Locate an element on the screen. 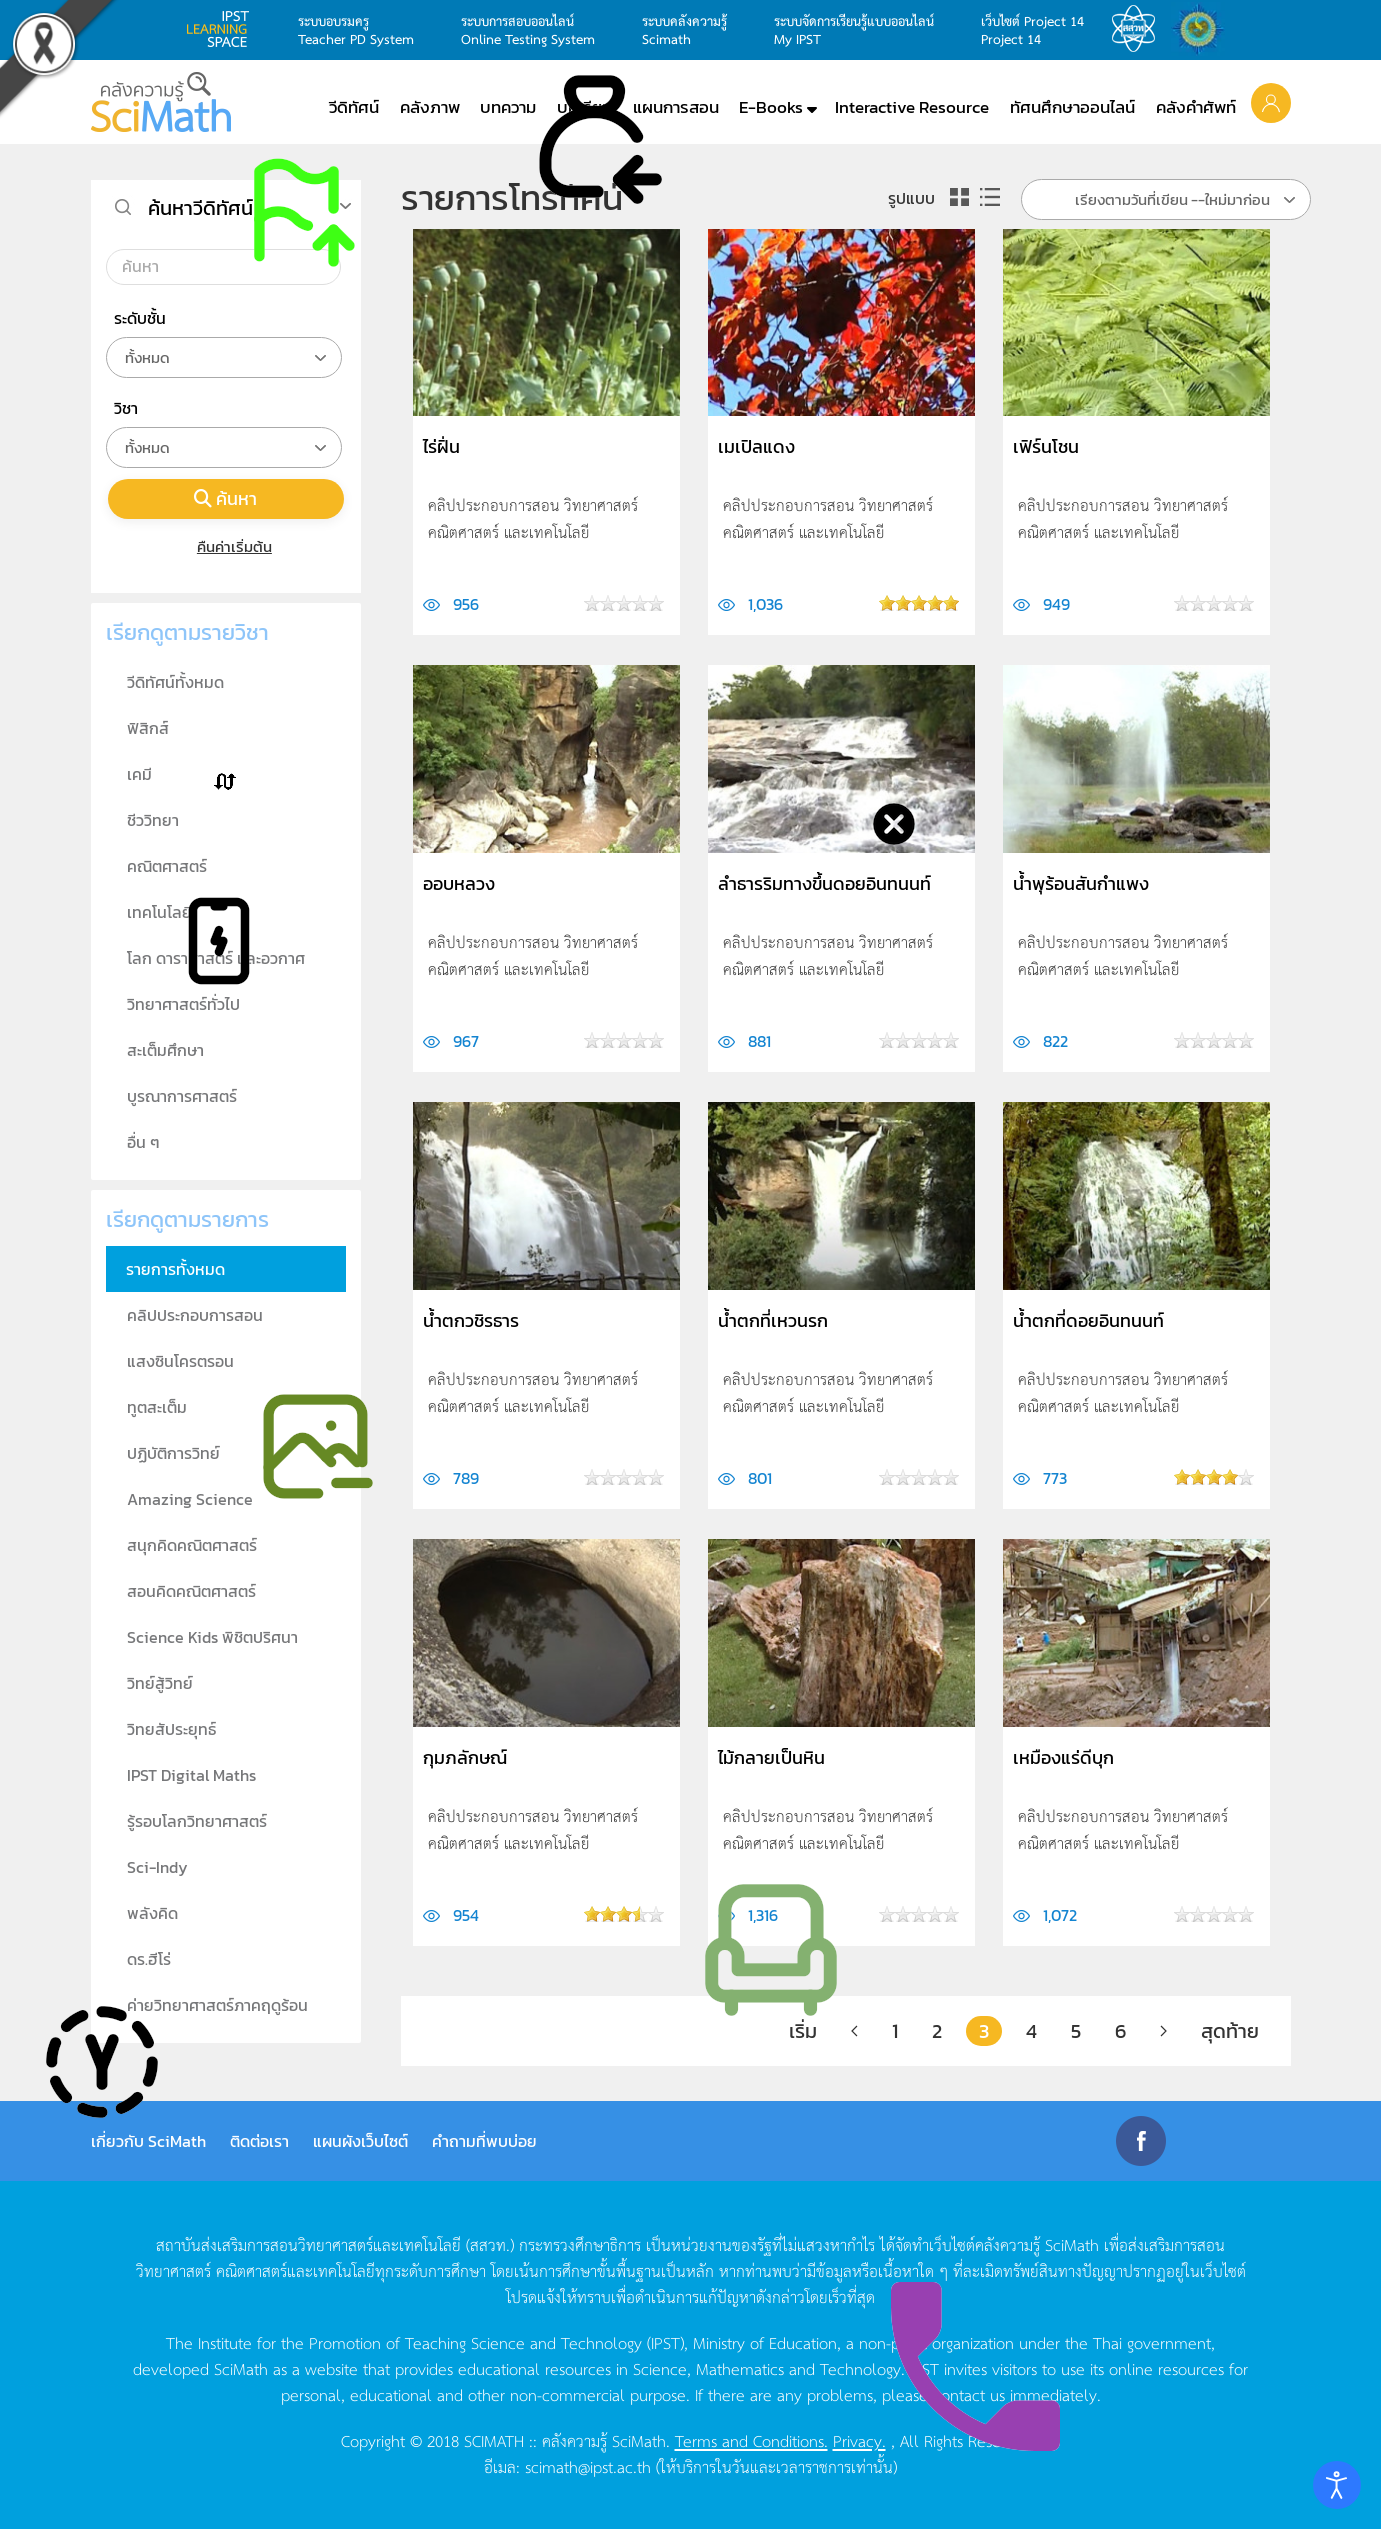 Image resolution: width=1381 pixels, height=2529 pixels. browse furniture or home decor items is located at coordinates (771, 1950).